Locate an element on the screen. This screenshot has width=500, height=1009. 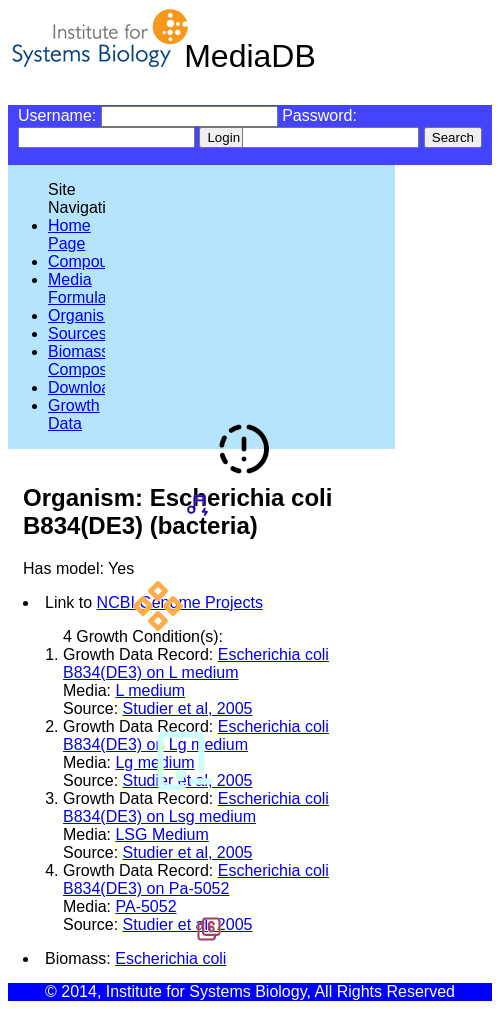
view item 6 in a collection or stack is located at coordinates (209, 929).